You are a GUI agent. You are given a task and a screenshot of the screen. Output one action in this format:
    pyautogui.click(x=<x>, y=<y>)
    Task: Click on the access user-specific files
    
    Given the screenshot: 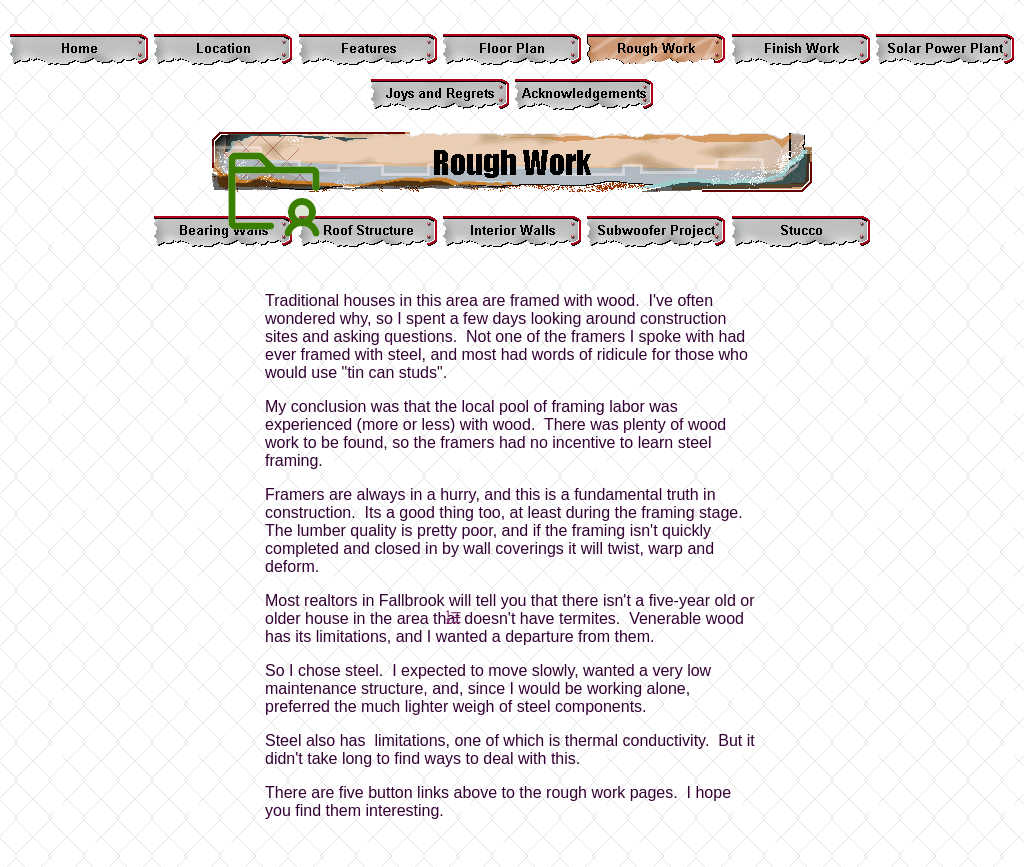 What is the action you would take?
    pyautogui.click(x=274, y=191)
    